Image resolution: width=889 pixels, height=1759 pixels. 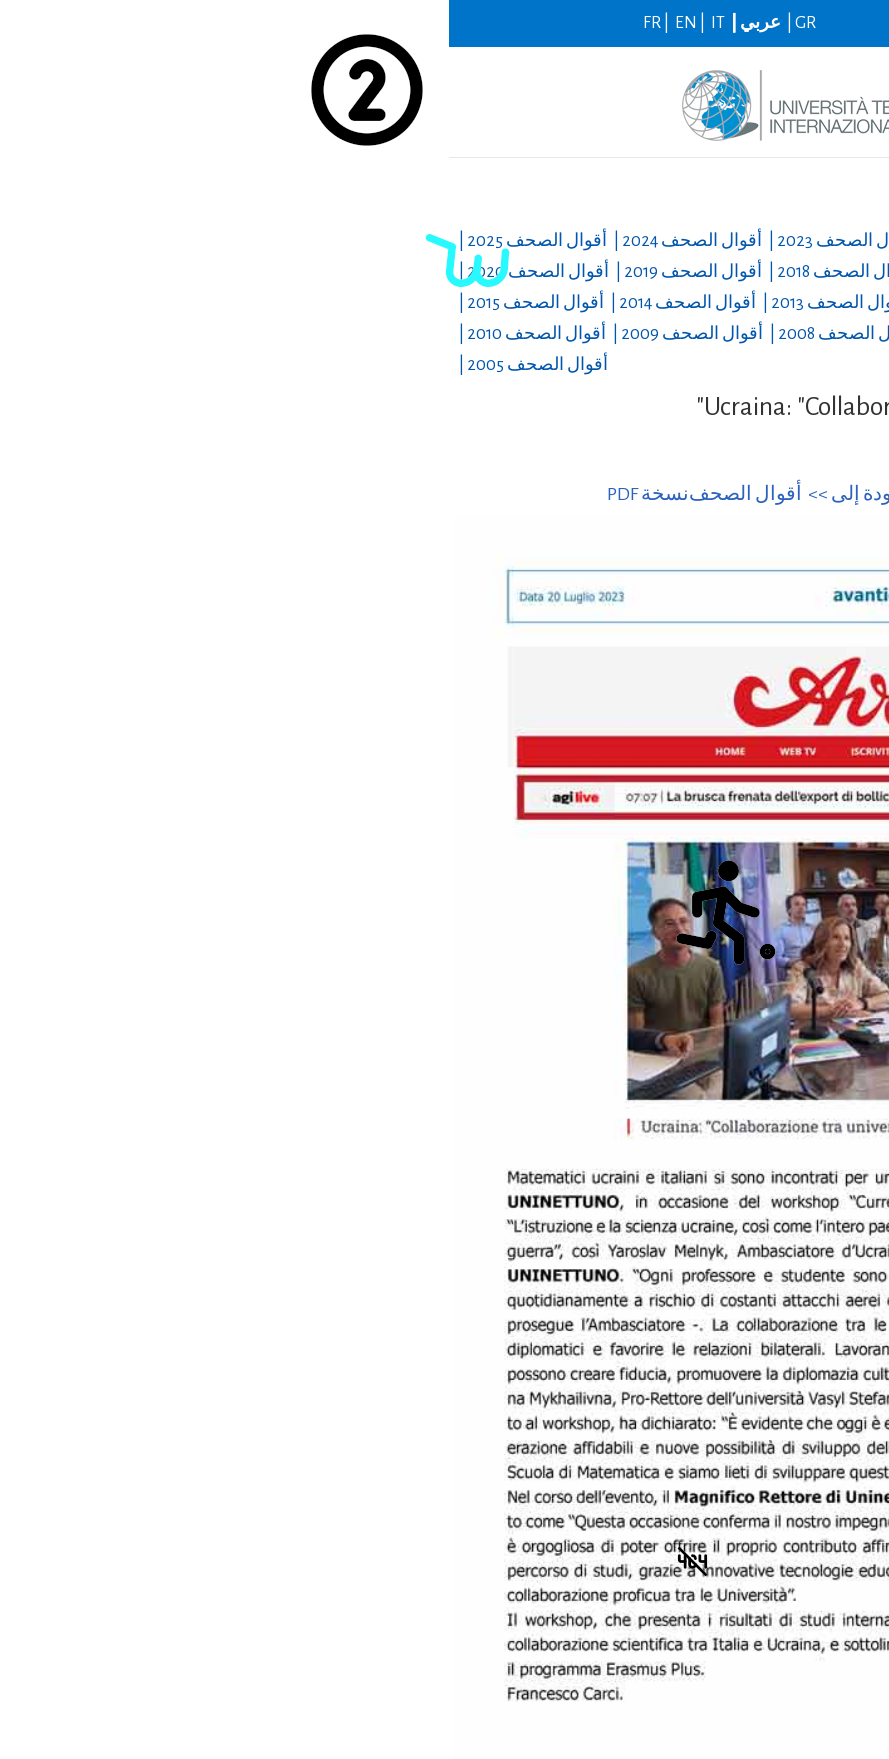 What do you see at coordinates (728, 912) in the screenshot?
I see `access football or soccer games` at bounding box center [728, 912].